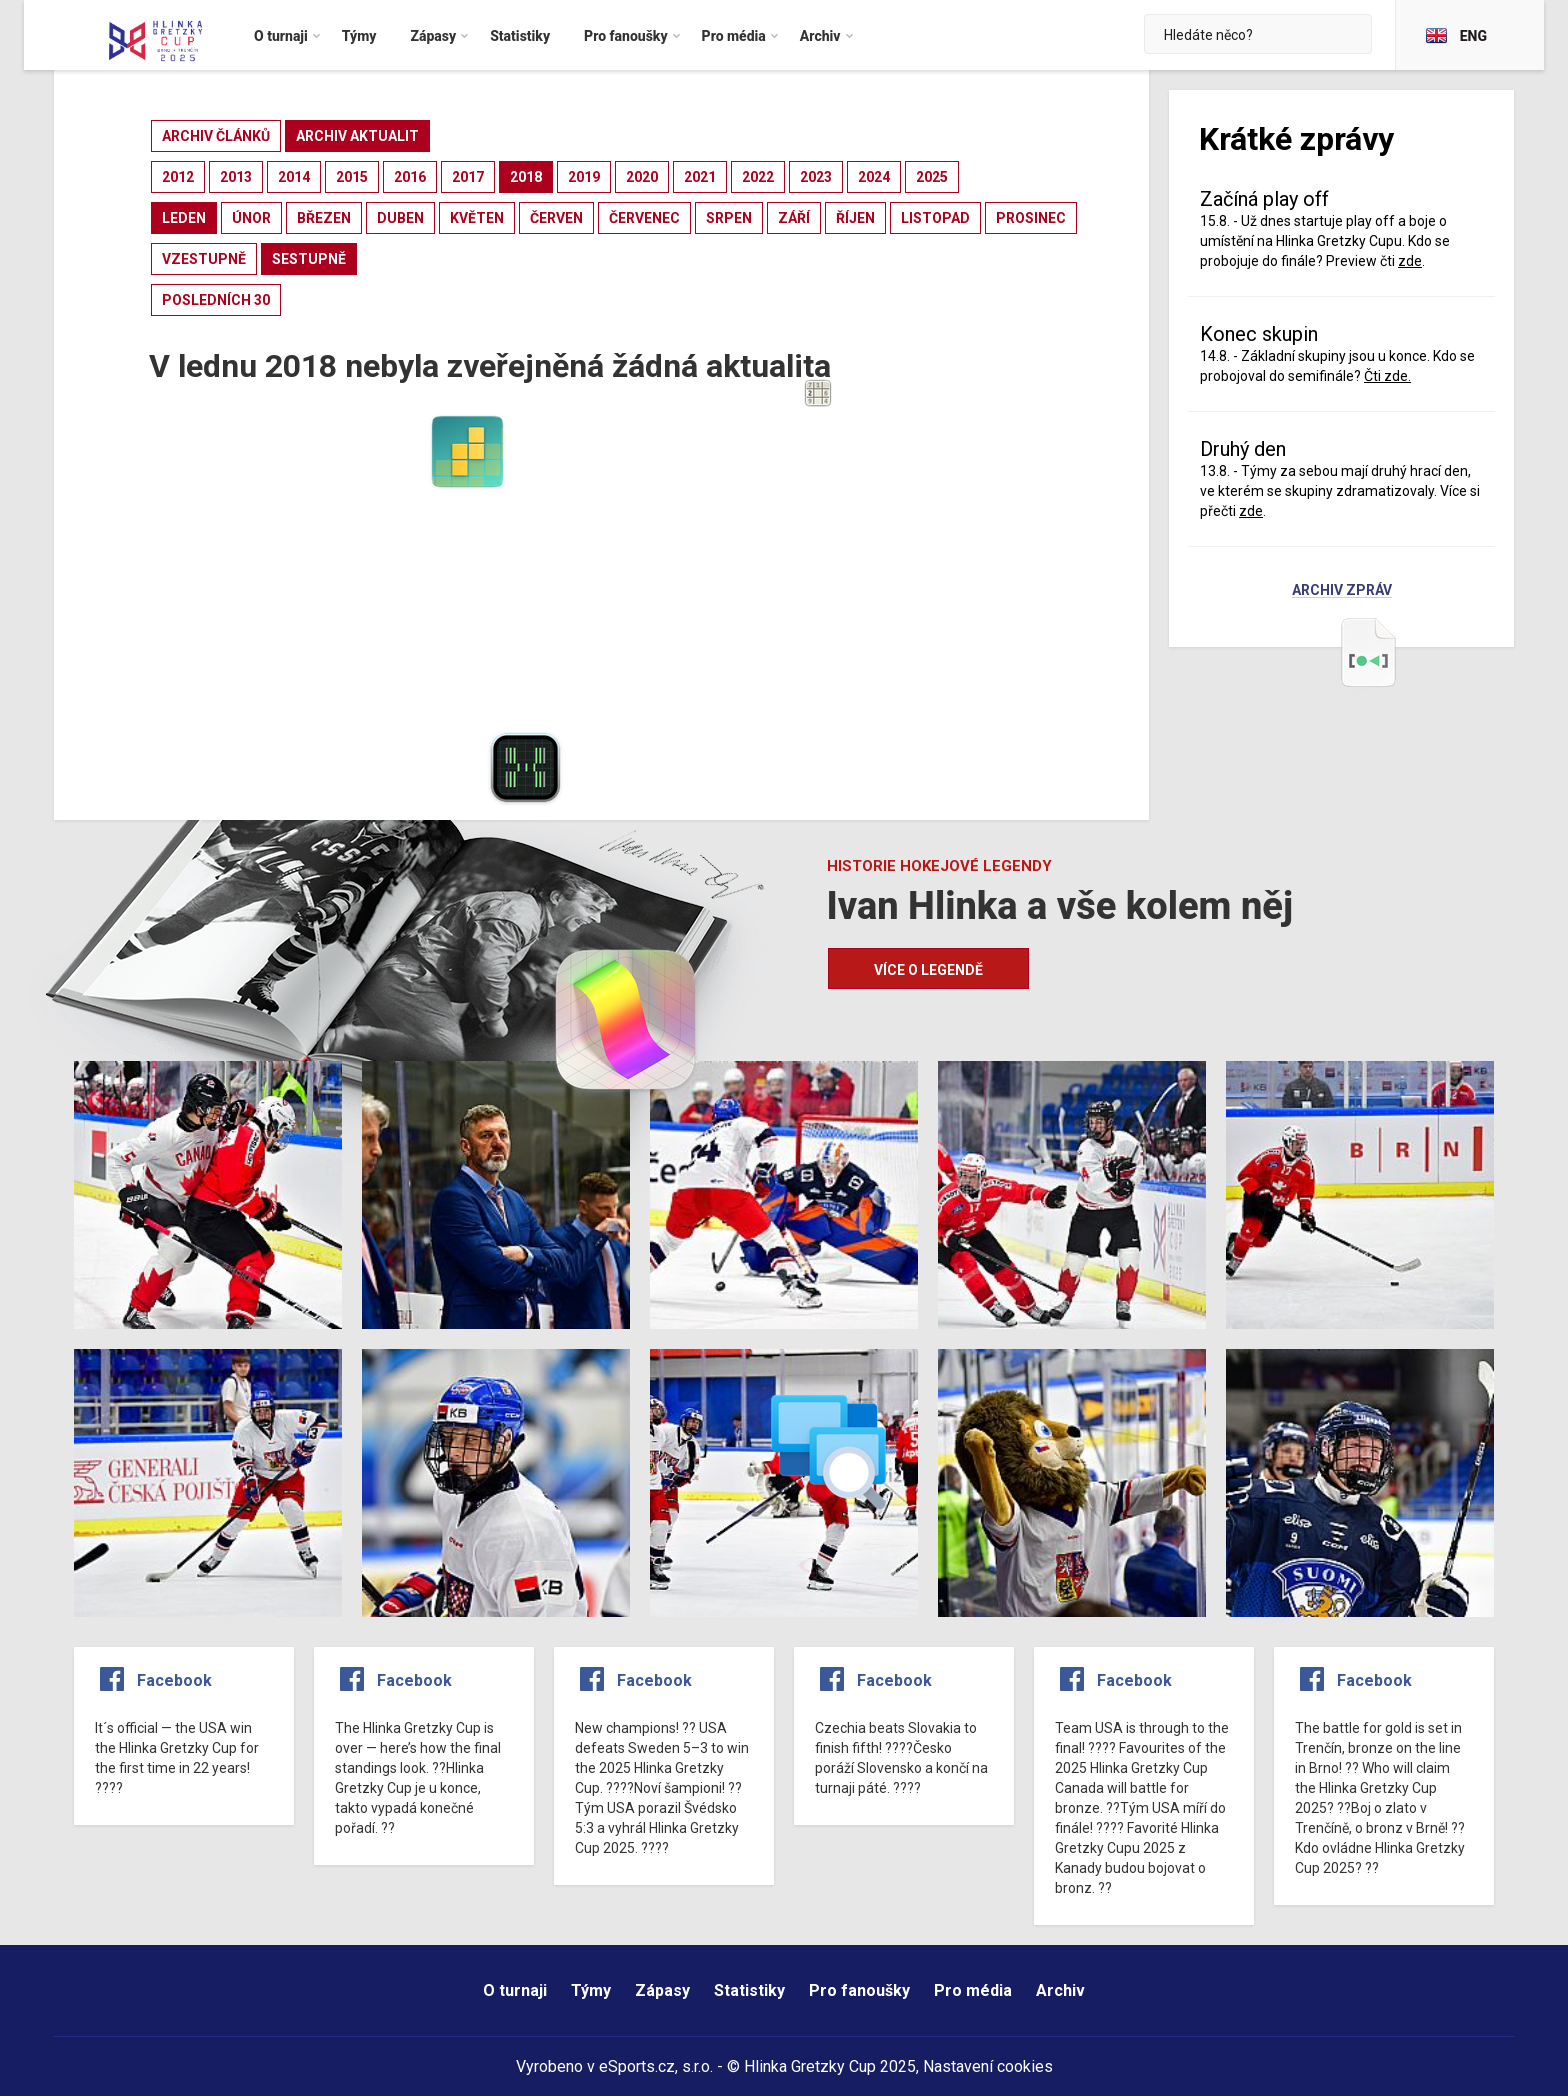  What do you see at coordinates (1368, 652) in the screenshot?
I see `a systemd unit configuration file` at bounding box center [1368, 652].